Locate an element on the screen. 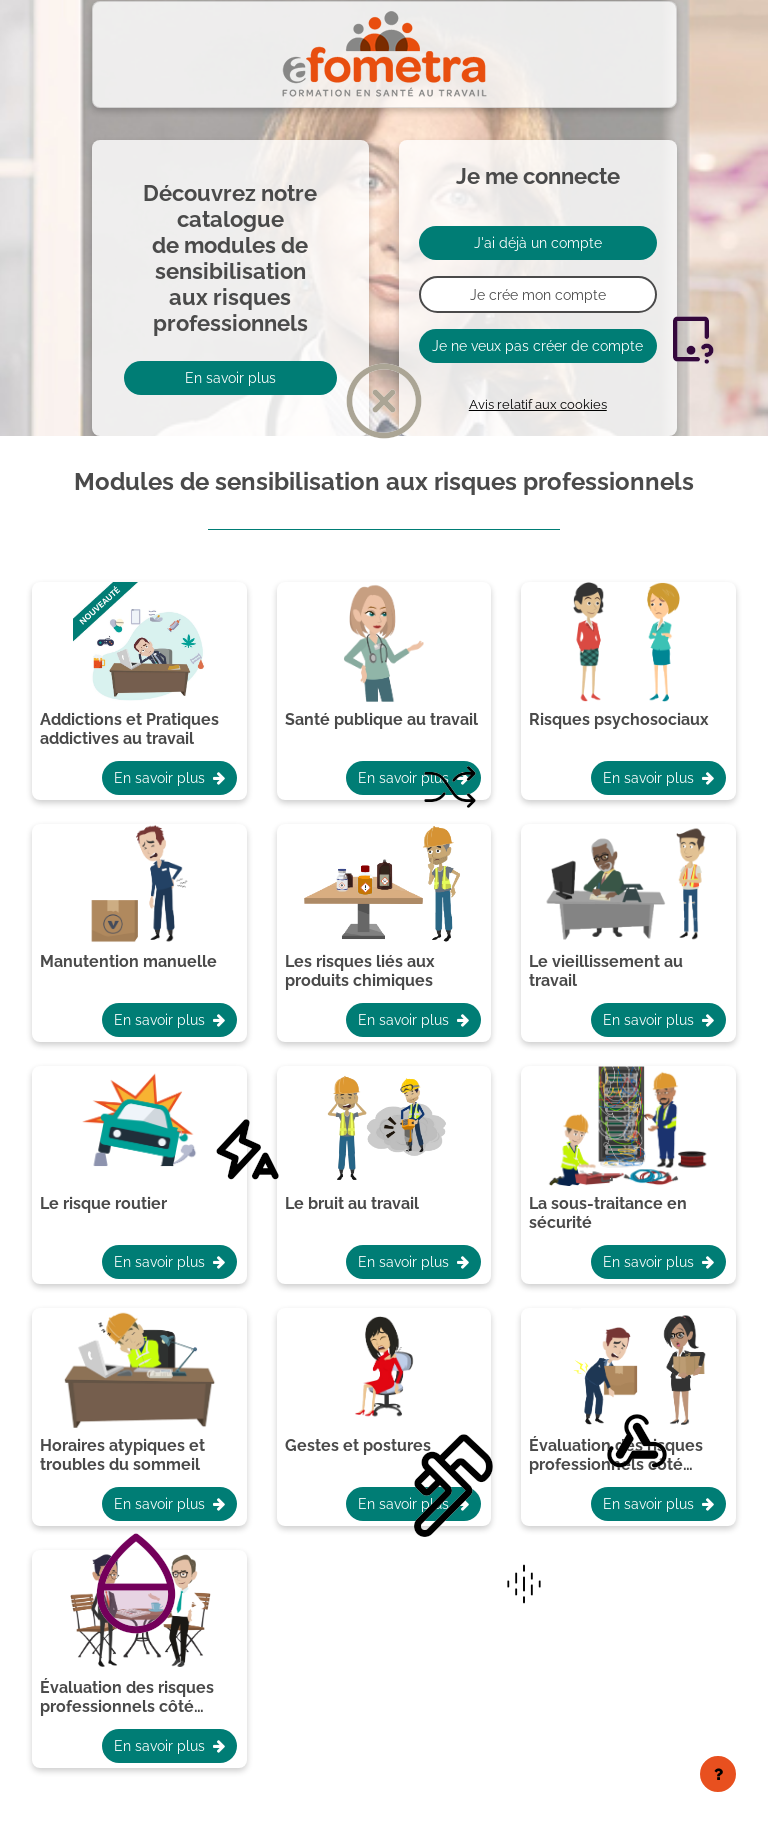 The width and height of the screenshot is (768, 1824). adjust humidity or moisture level is located at coordinates (136, 1587).